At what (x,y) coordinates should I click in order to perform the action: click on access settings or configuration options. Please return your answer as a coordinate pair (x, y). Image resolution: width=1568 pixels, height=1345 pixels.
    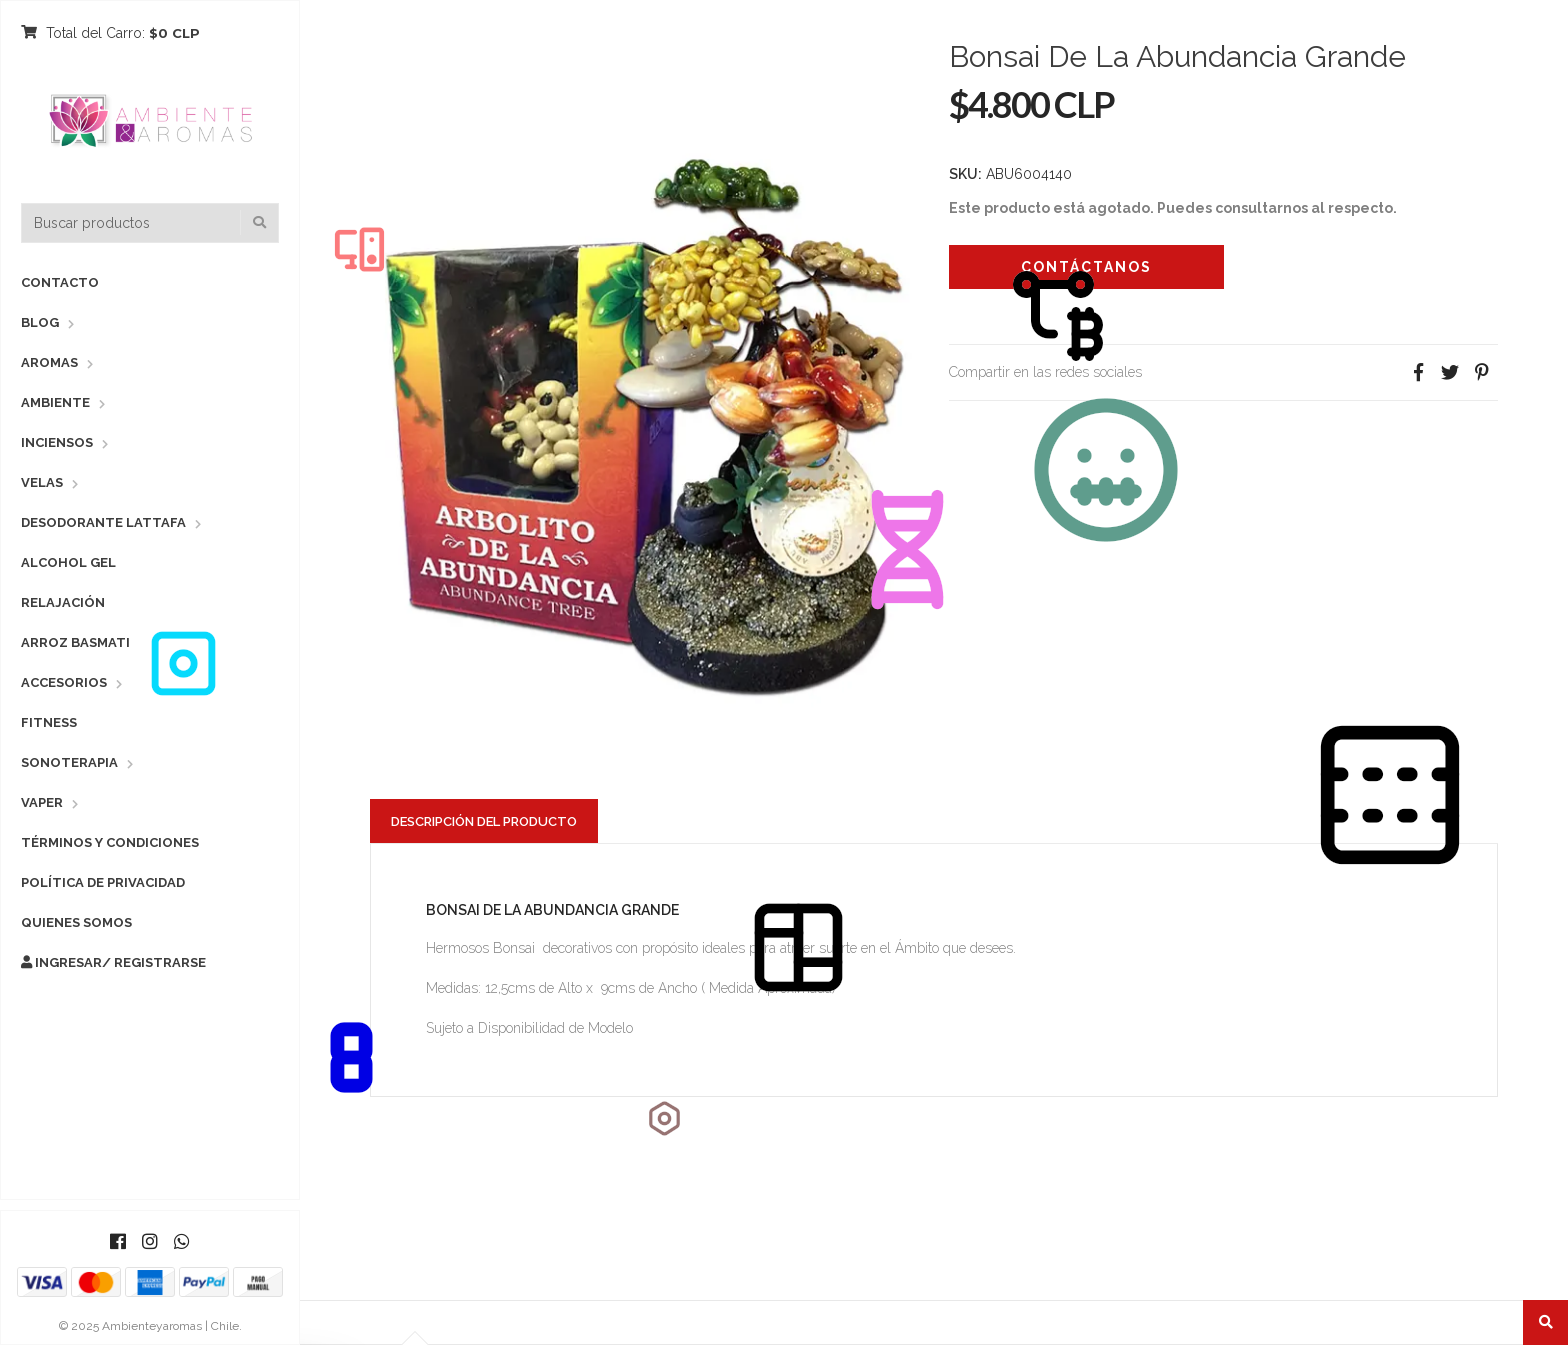
    Looking at the image, I should click on (664, 1118).